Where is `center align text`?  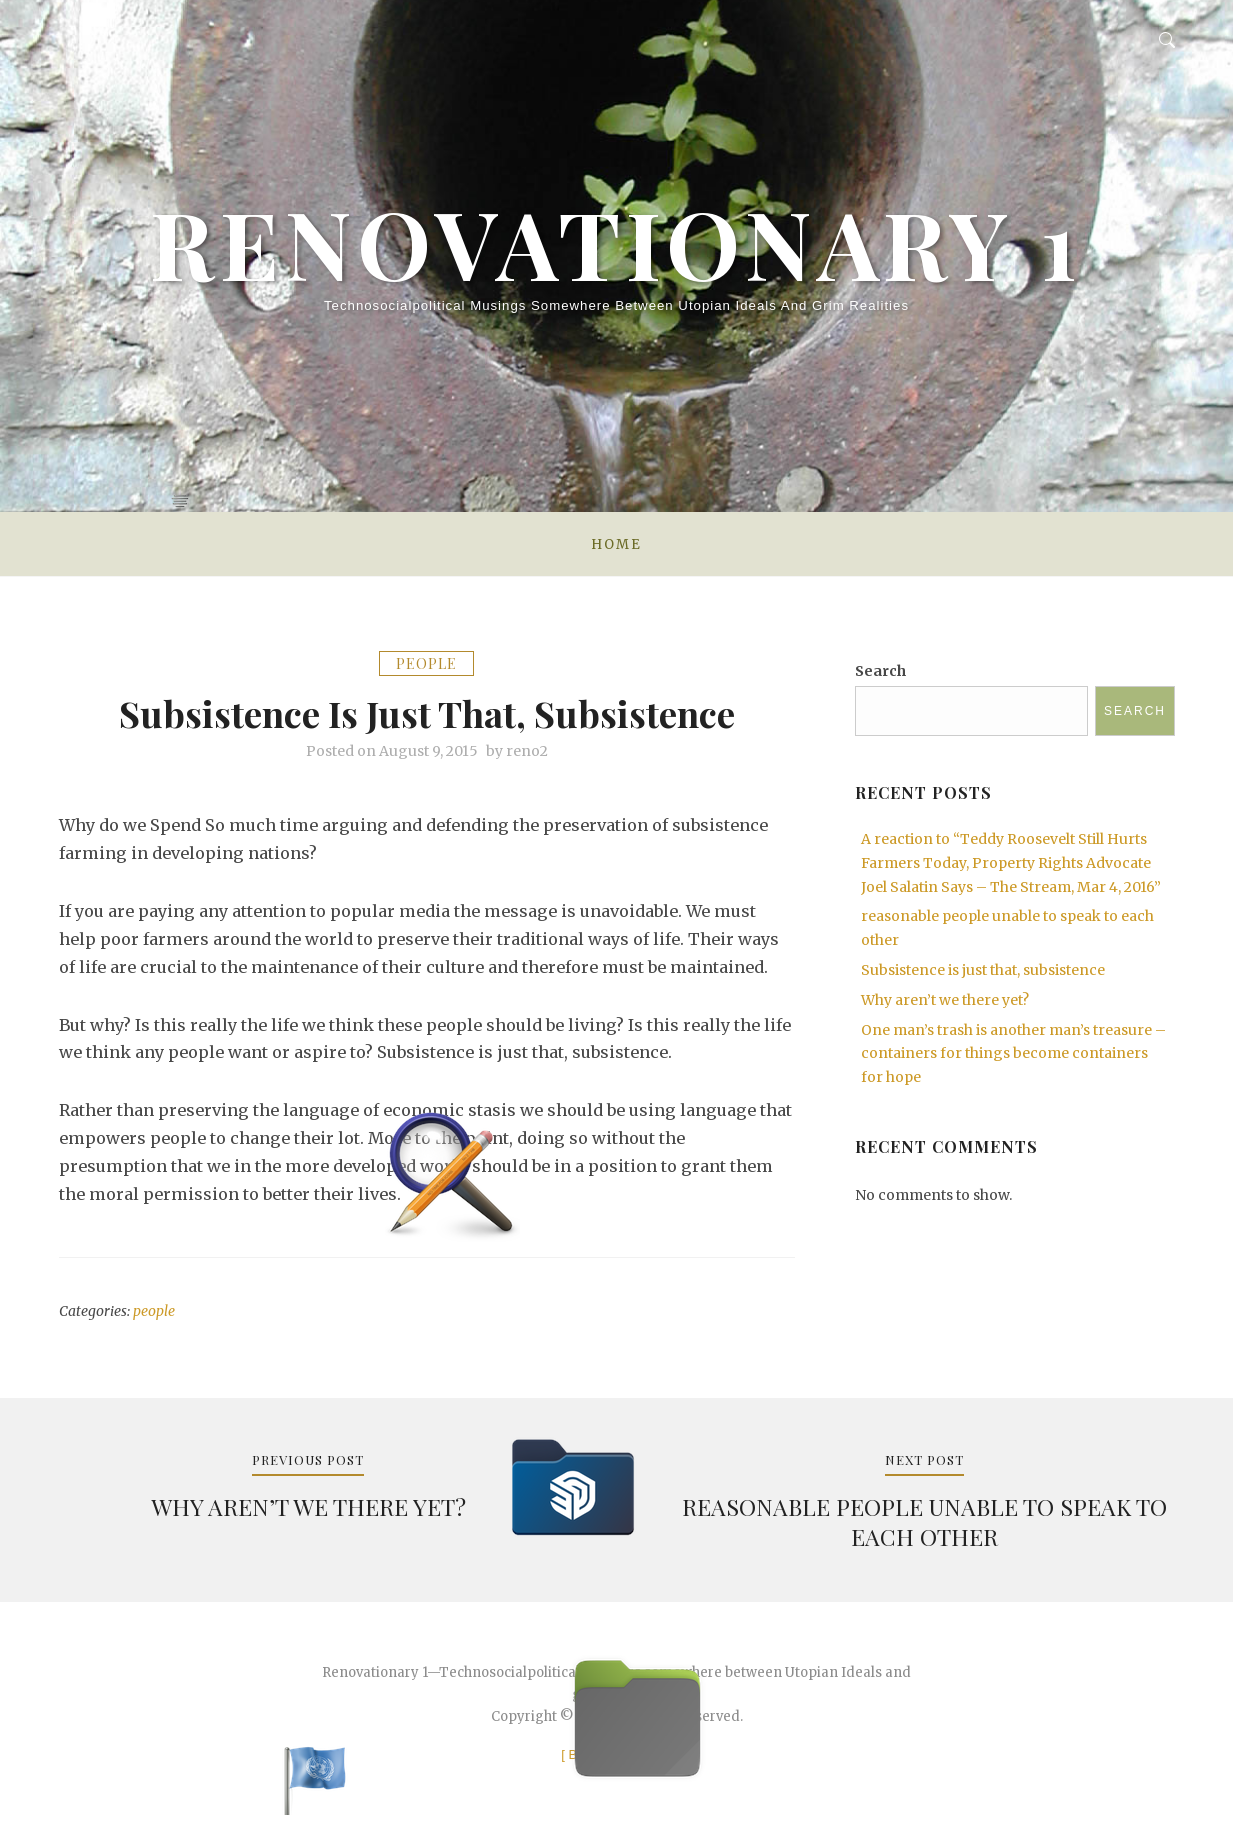
center align text is located at coordinates (180, 501).